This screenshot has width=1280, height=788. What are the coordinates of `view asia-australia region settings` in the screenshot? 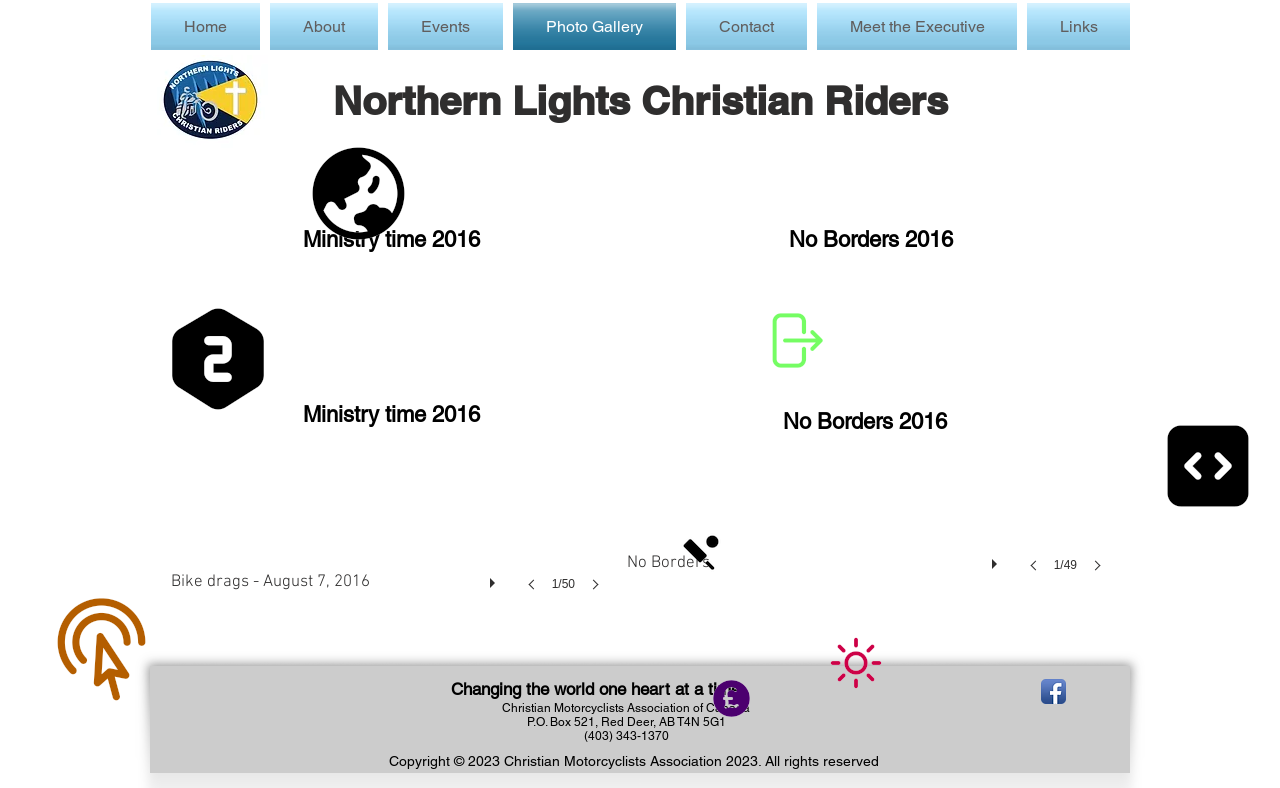 It's located at (358, 193).